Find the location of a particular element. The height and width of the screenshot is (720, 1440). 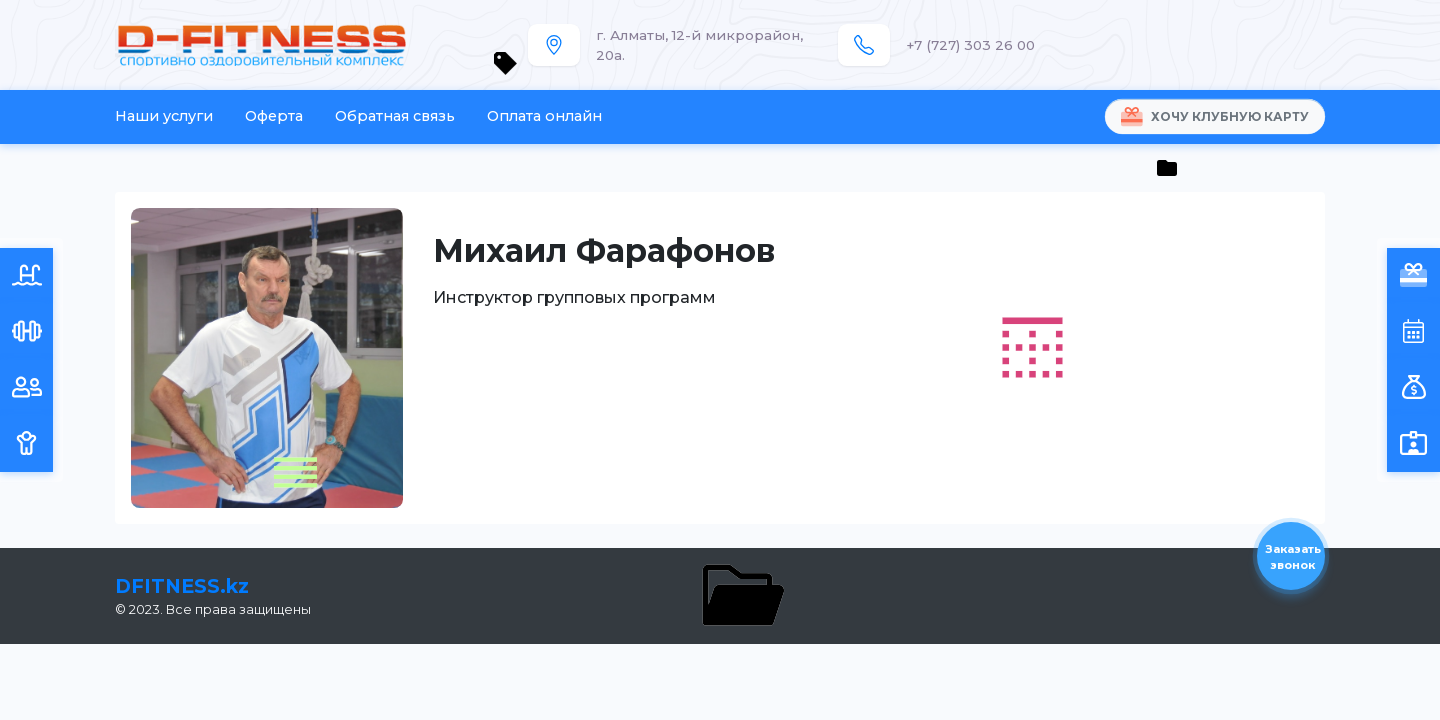

add a tag or label to an item is located at coordinates (505, 63).